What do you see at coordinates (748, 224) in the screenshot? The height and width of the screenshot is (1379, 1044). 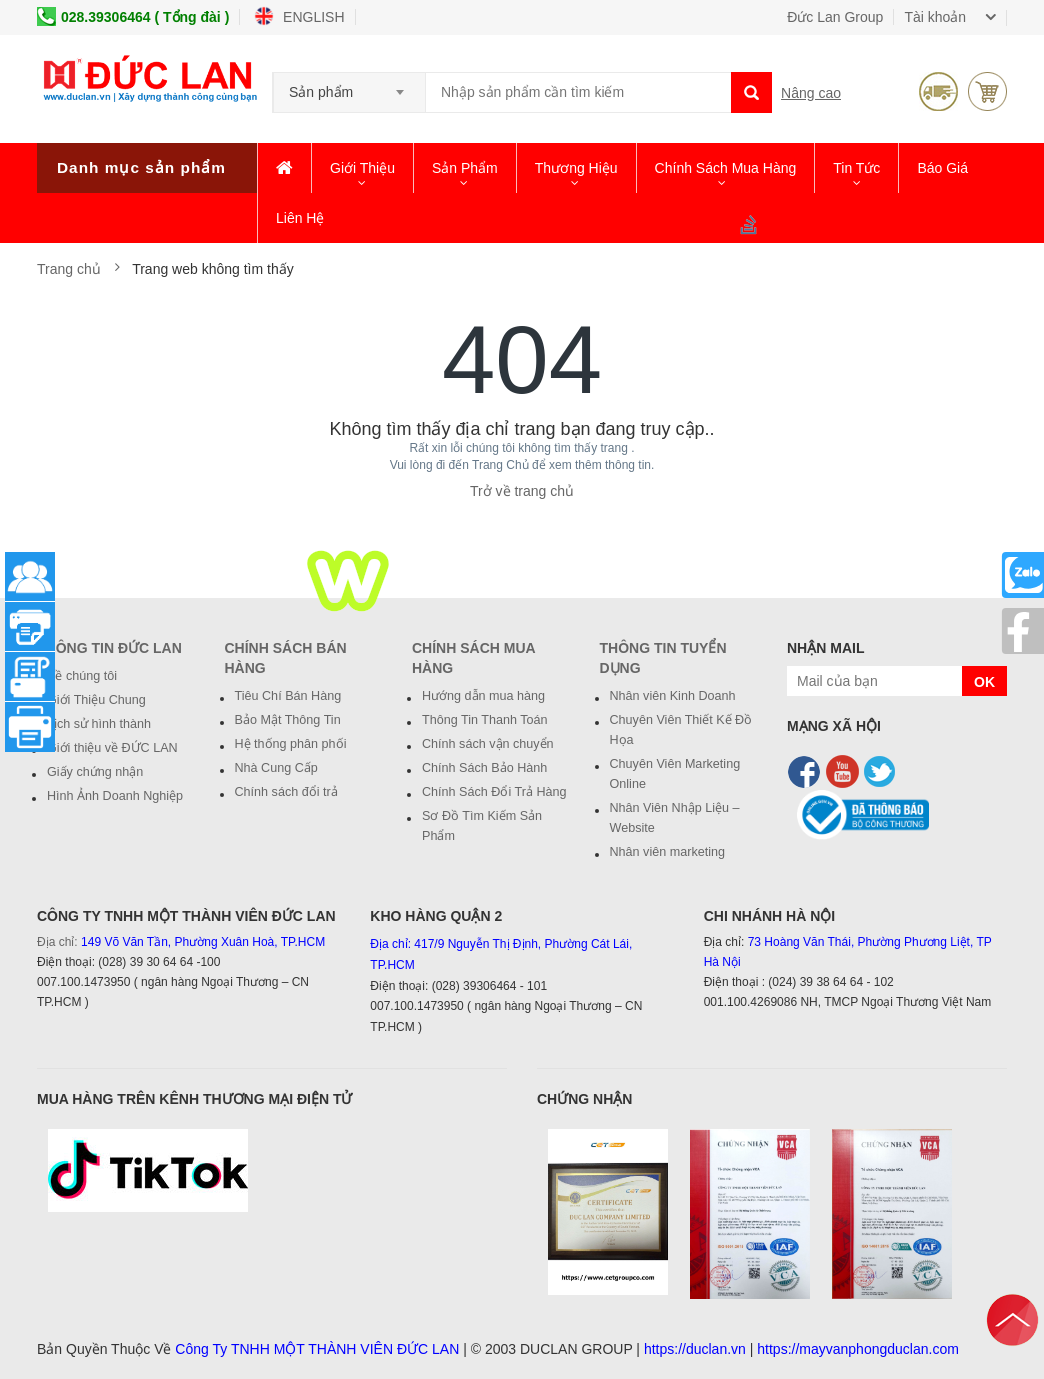 I see `visit stack overflow website` at bounding box center [748, 224].